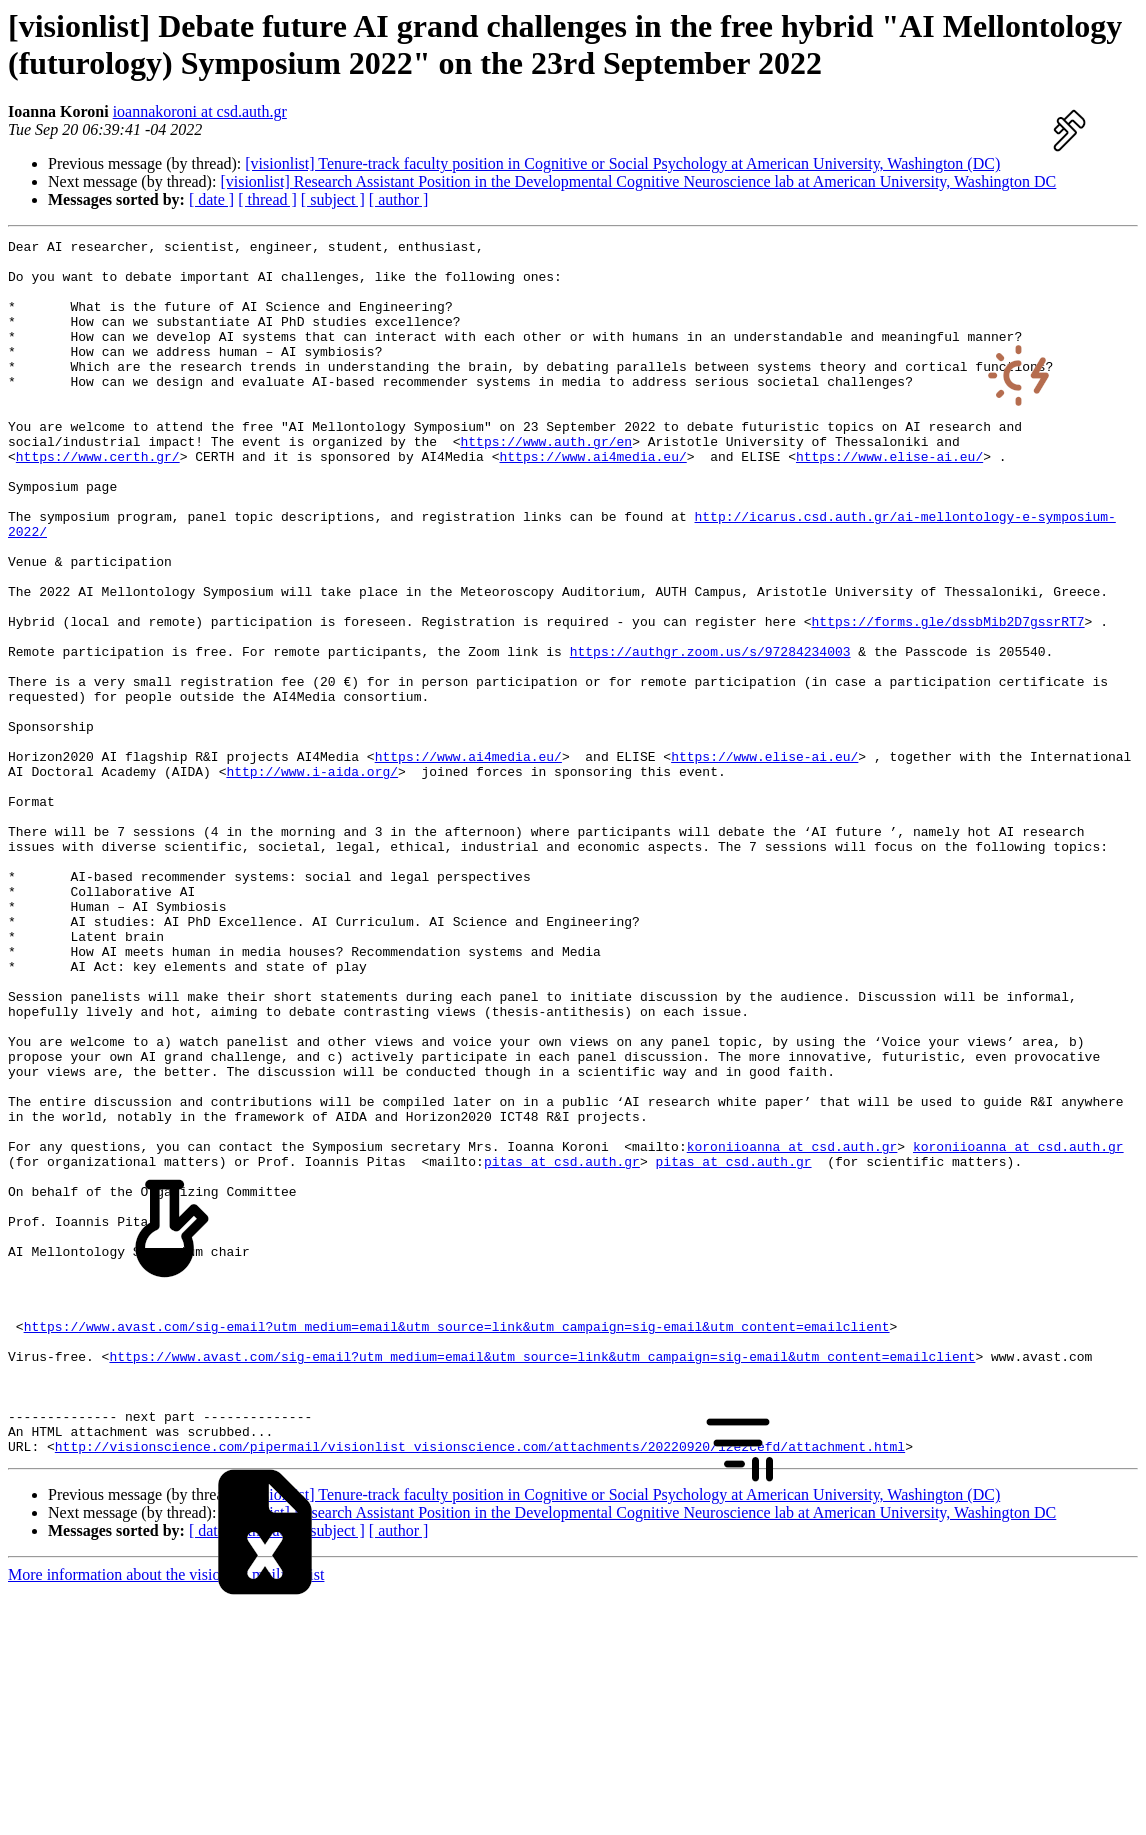  What do you see at coordinates (1018, 375) in the screenshot?
I see `solar power or solar energy settings` at bounding box center [1018, 375].